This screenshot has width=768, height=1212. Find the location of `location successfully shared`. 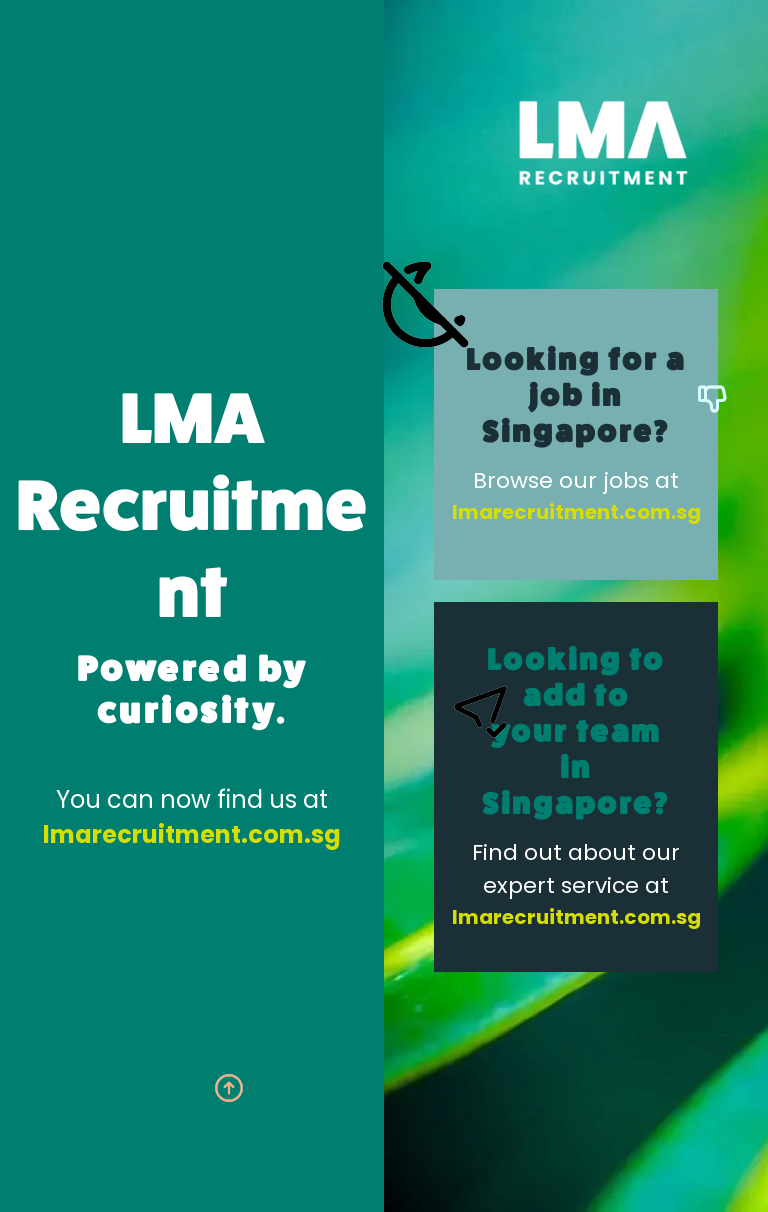

location successfully shared is located at coordinates (481, 712).